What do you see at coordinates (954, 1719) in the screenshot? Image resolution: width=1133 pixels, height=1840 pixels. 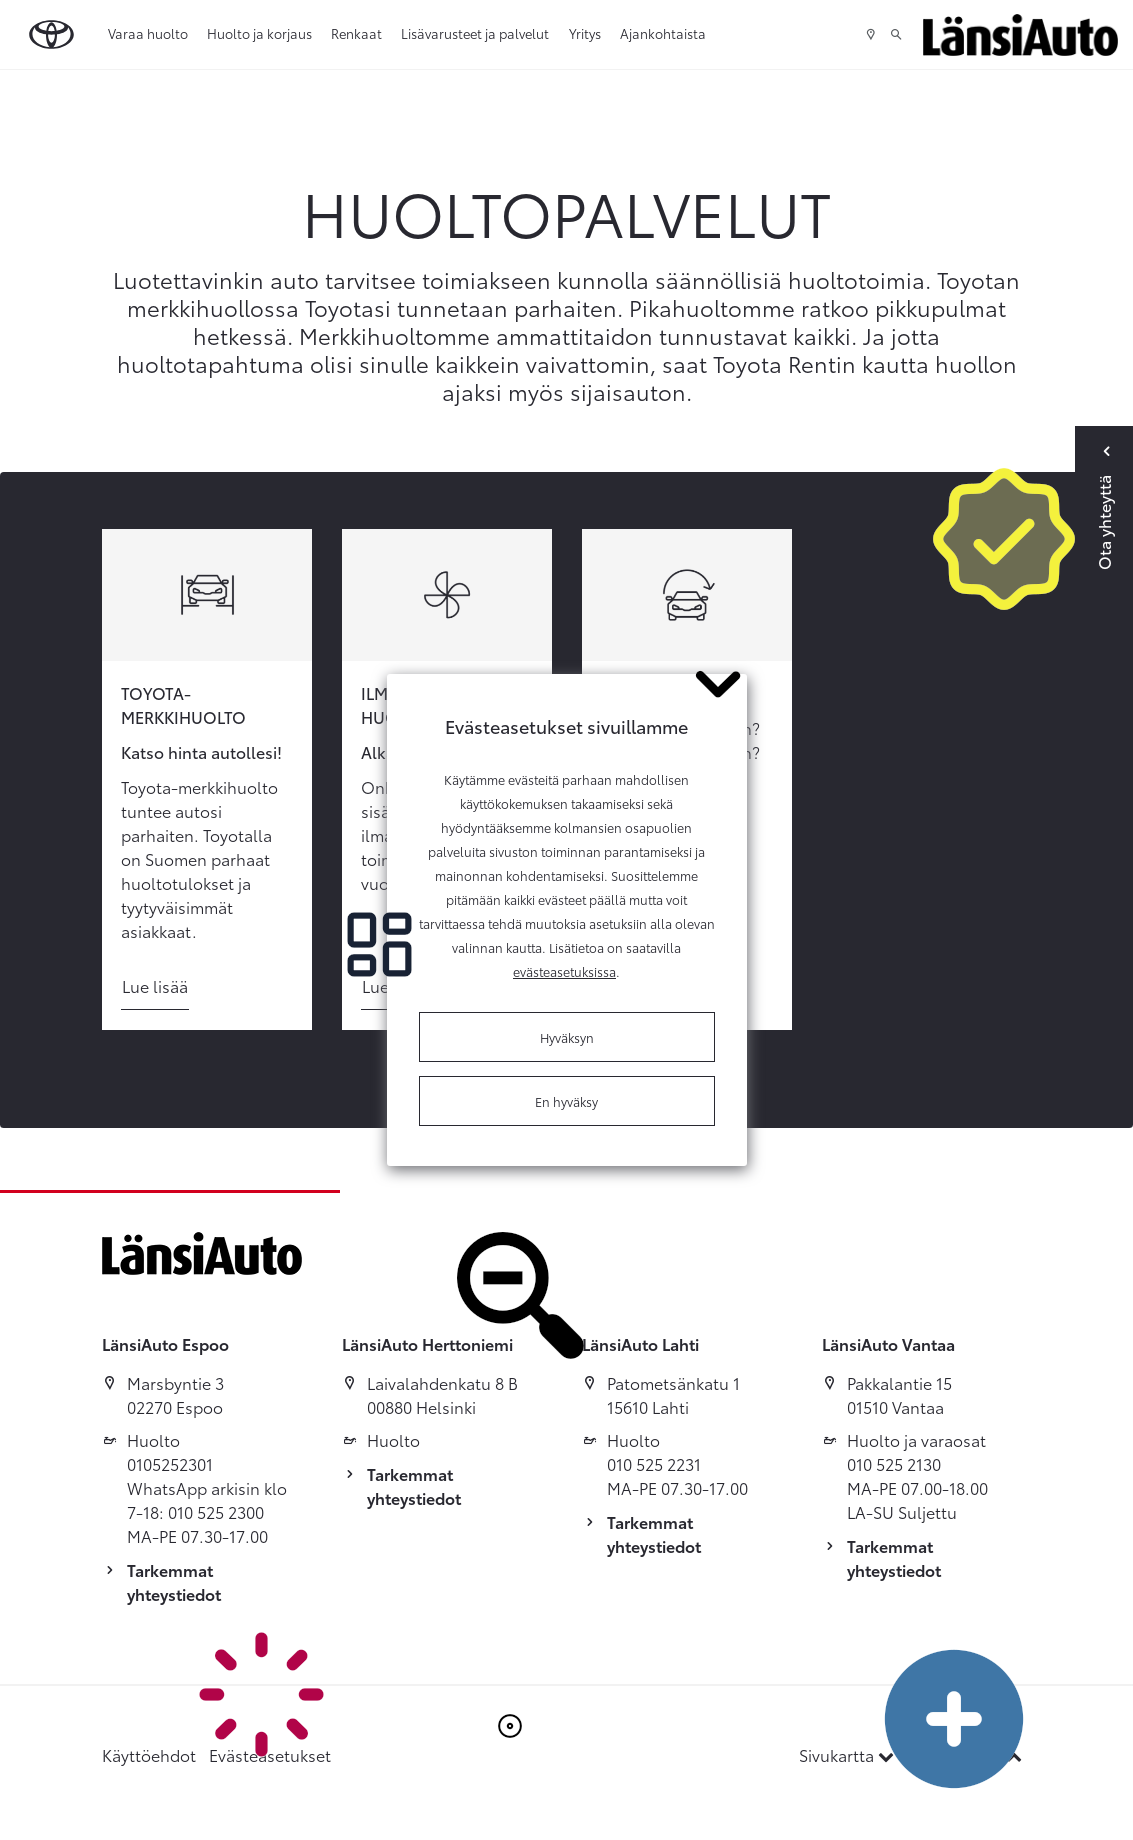 I see `add a new item` at bounding box center [954, 1719].